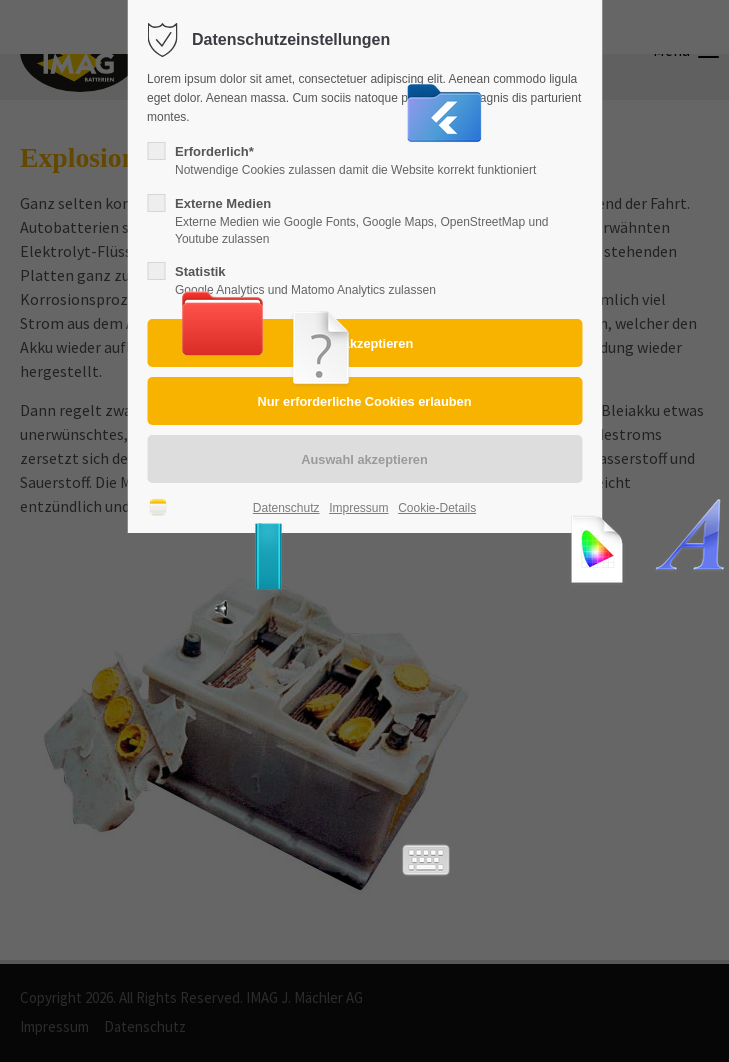 The image size is (729, 1062). I want to click on access font library or text styles, so click(689, 536).